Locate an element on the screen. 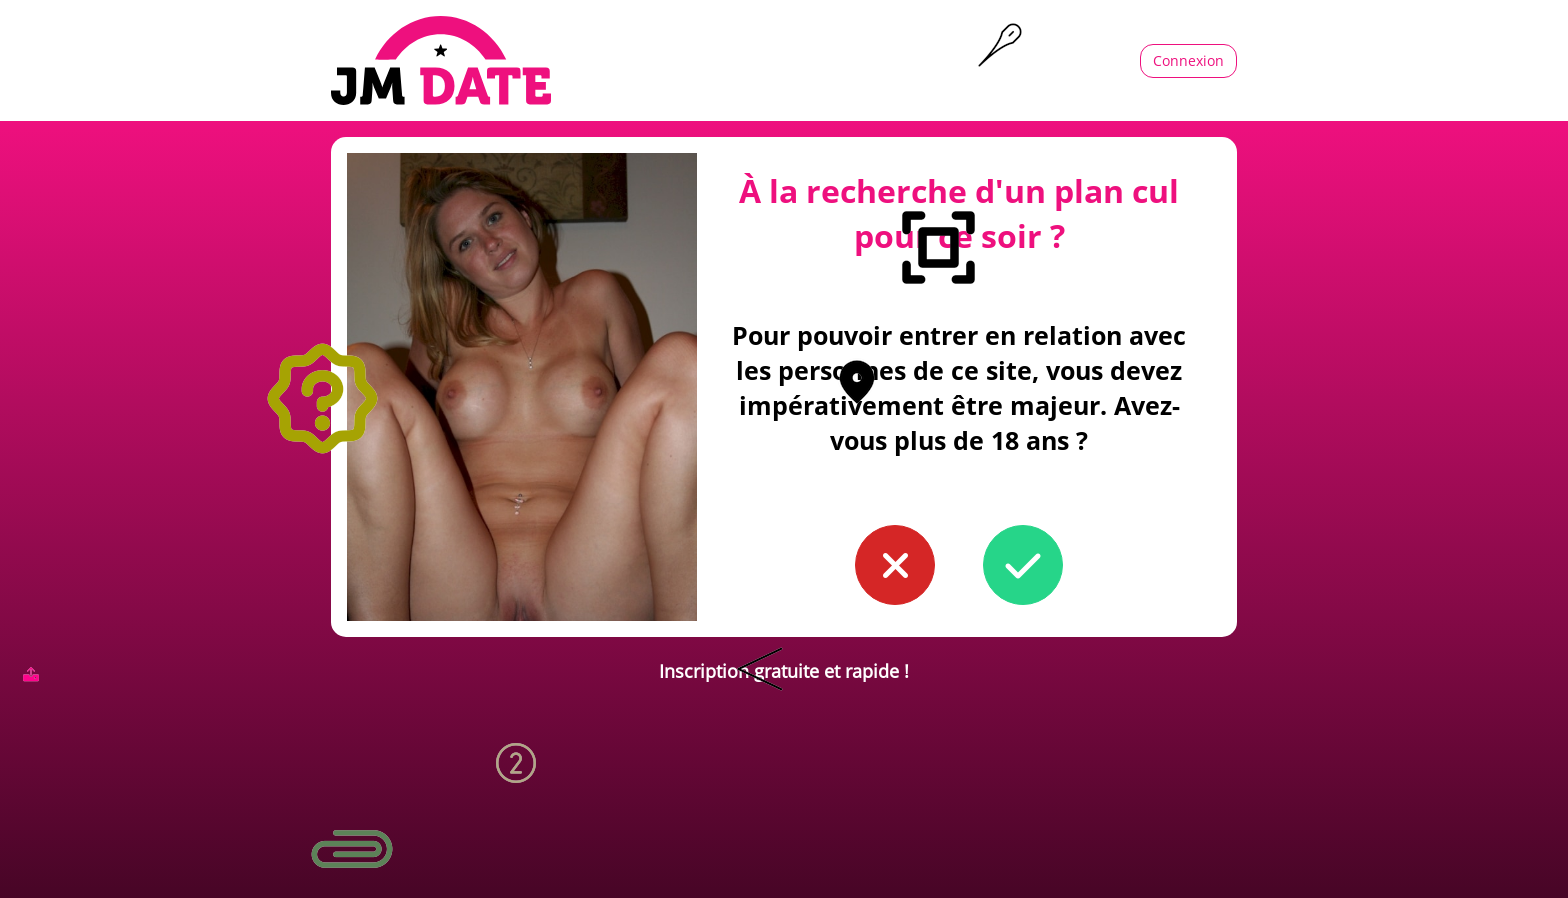  go back to the previous screen is located at coordinates (761, 669).